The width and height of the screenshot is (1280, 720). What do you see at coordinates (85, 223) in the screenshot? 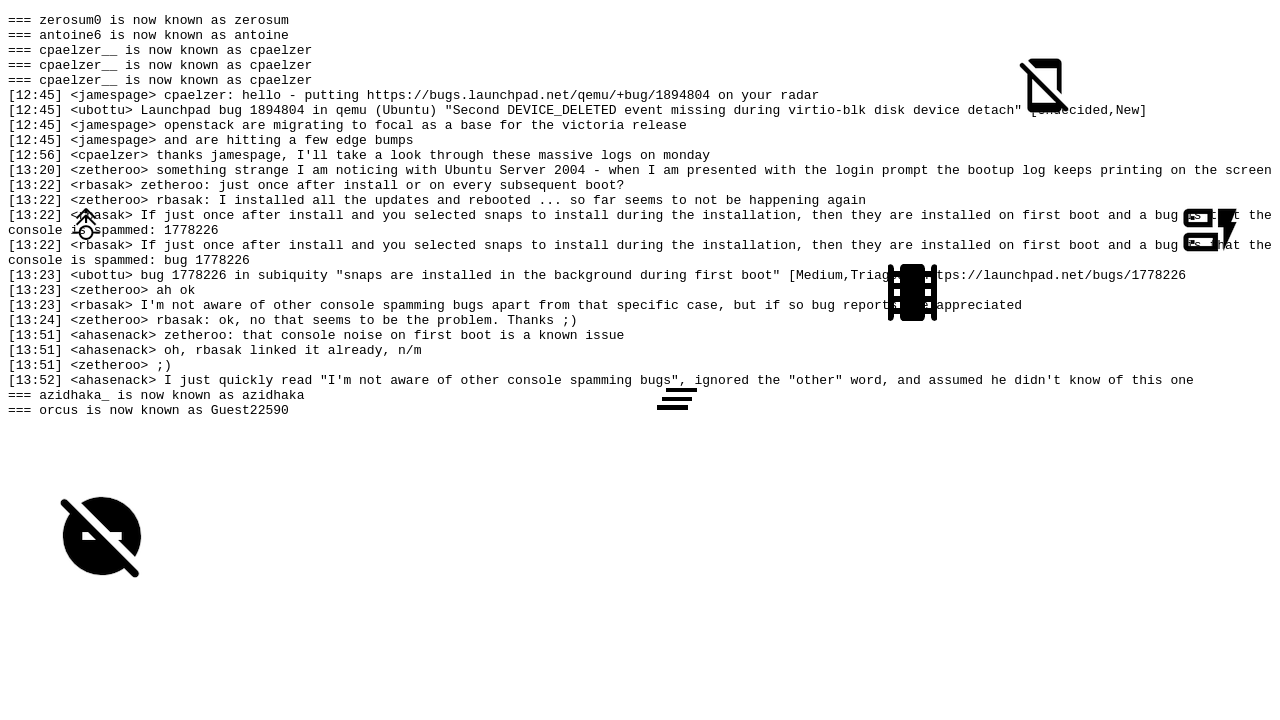
I see `force push changes to a repository` at bounding box center [85, 223].